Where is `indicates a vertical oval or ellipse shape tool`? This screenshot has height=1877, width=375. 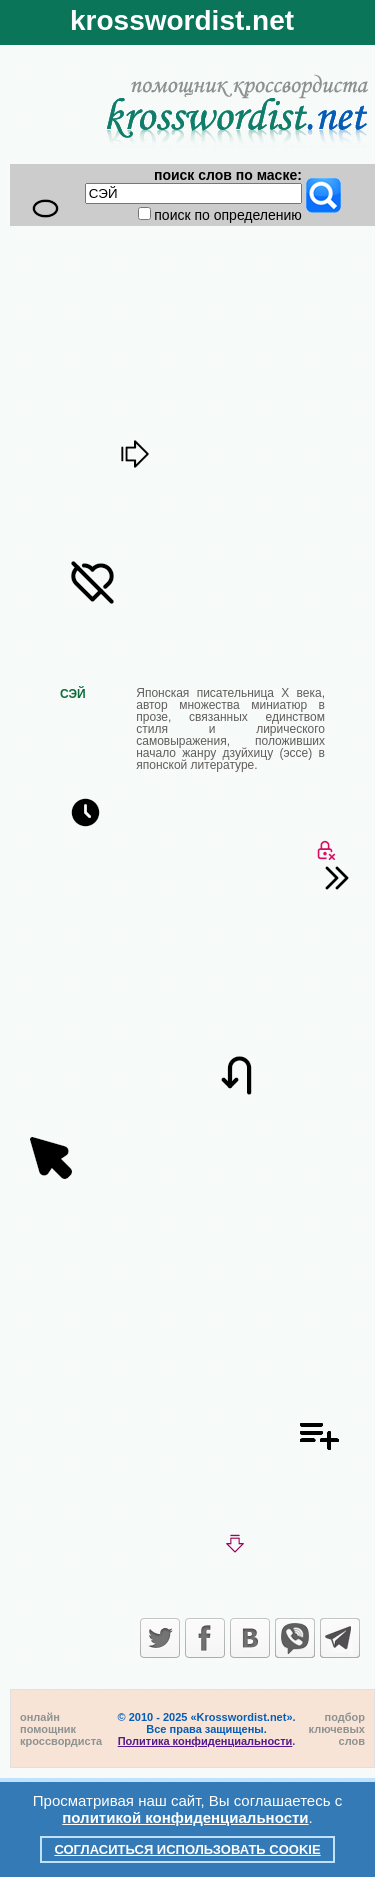 indicates a vertical oval or ellipse shape tool is located at coordinates (45, 208).